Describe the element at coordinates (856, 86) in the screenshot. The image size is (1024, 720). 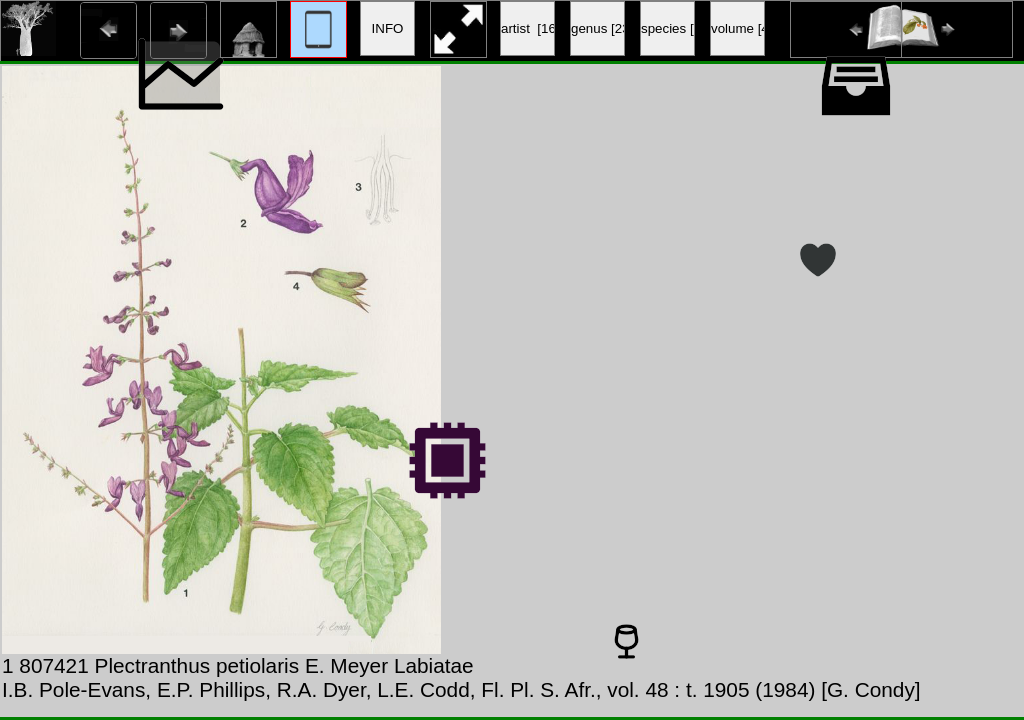
I see `view inbox or incoming files` at that location.